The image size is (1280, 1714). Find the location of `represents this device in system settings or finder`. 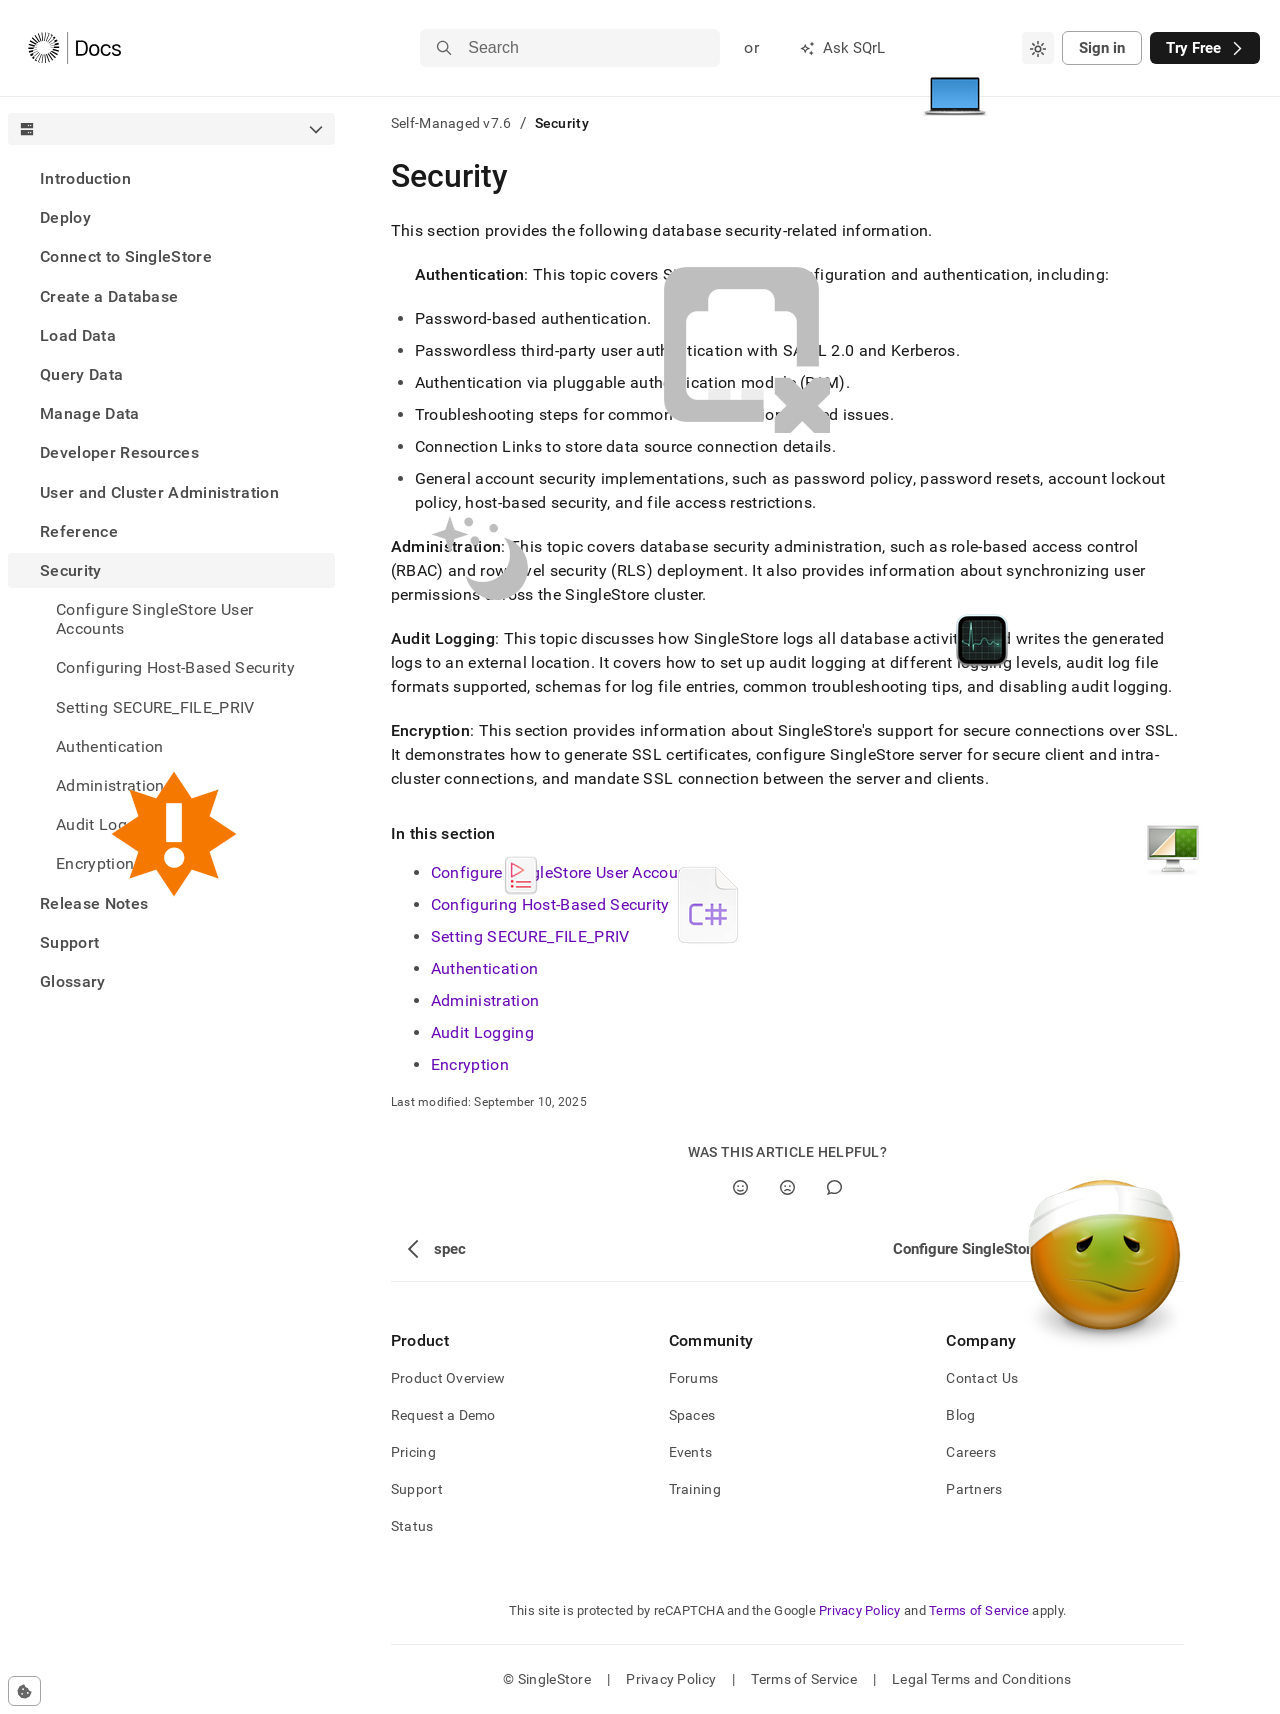

represents this device in system settings or finder is located at coordinates (955, 91).